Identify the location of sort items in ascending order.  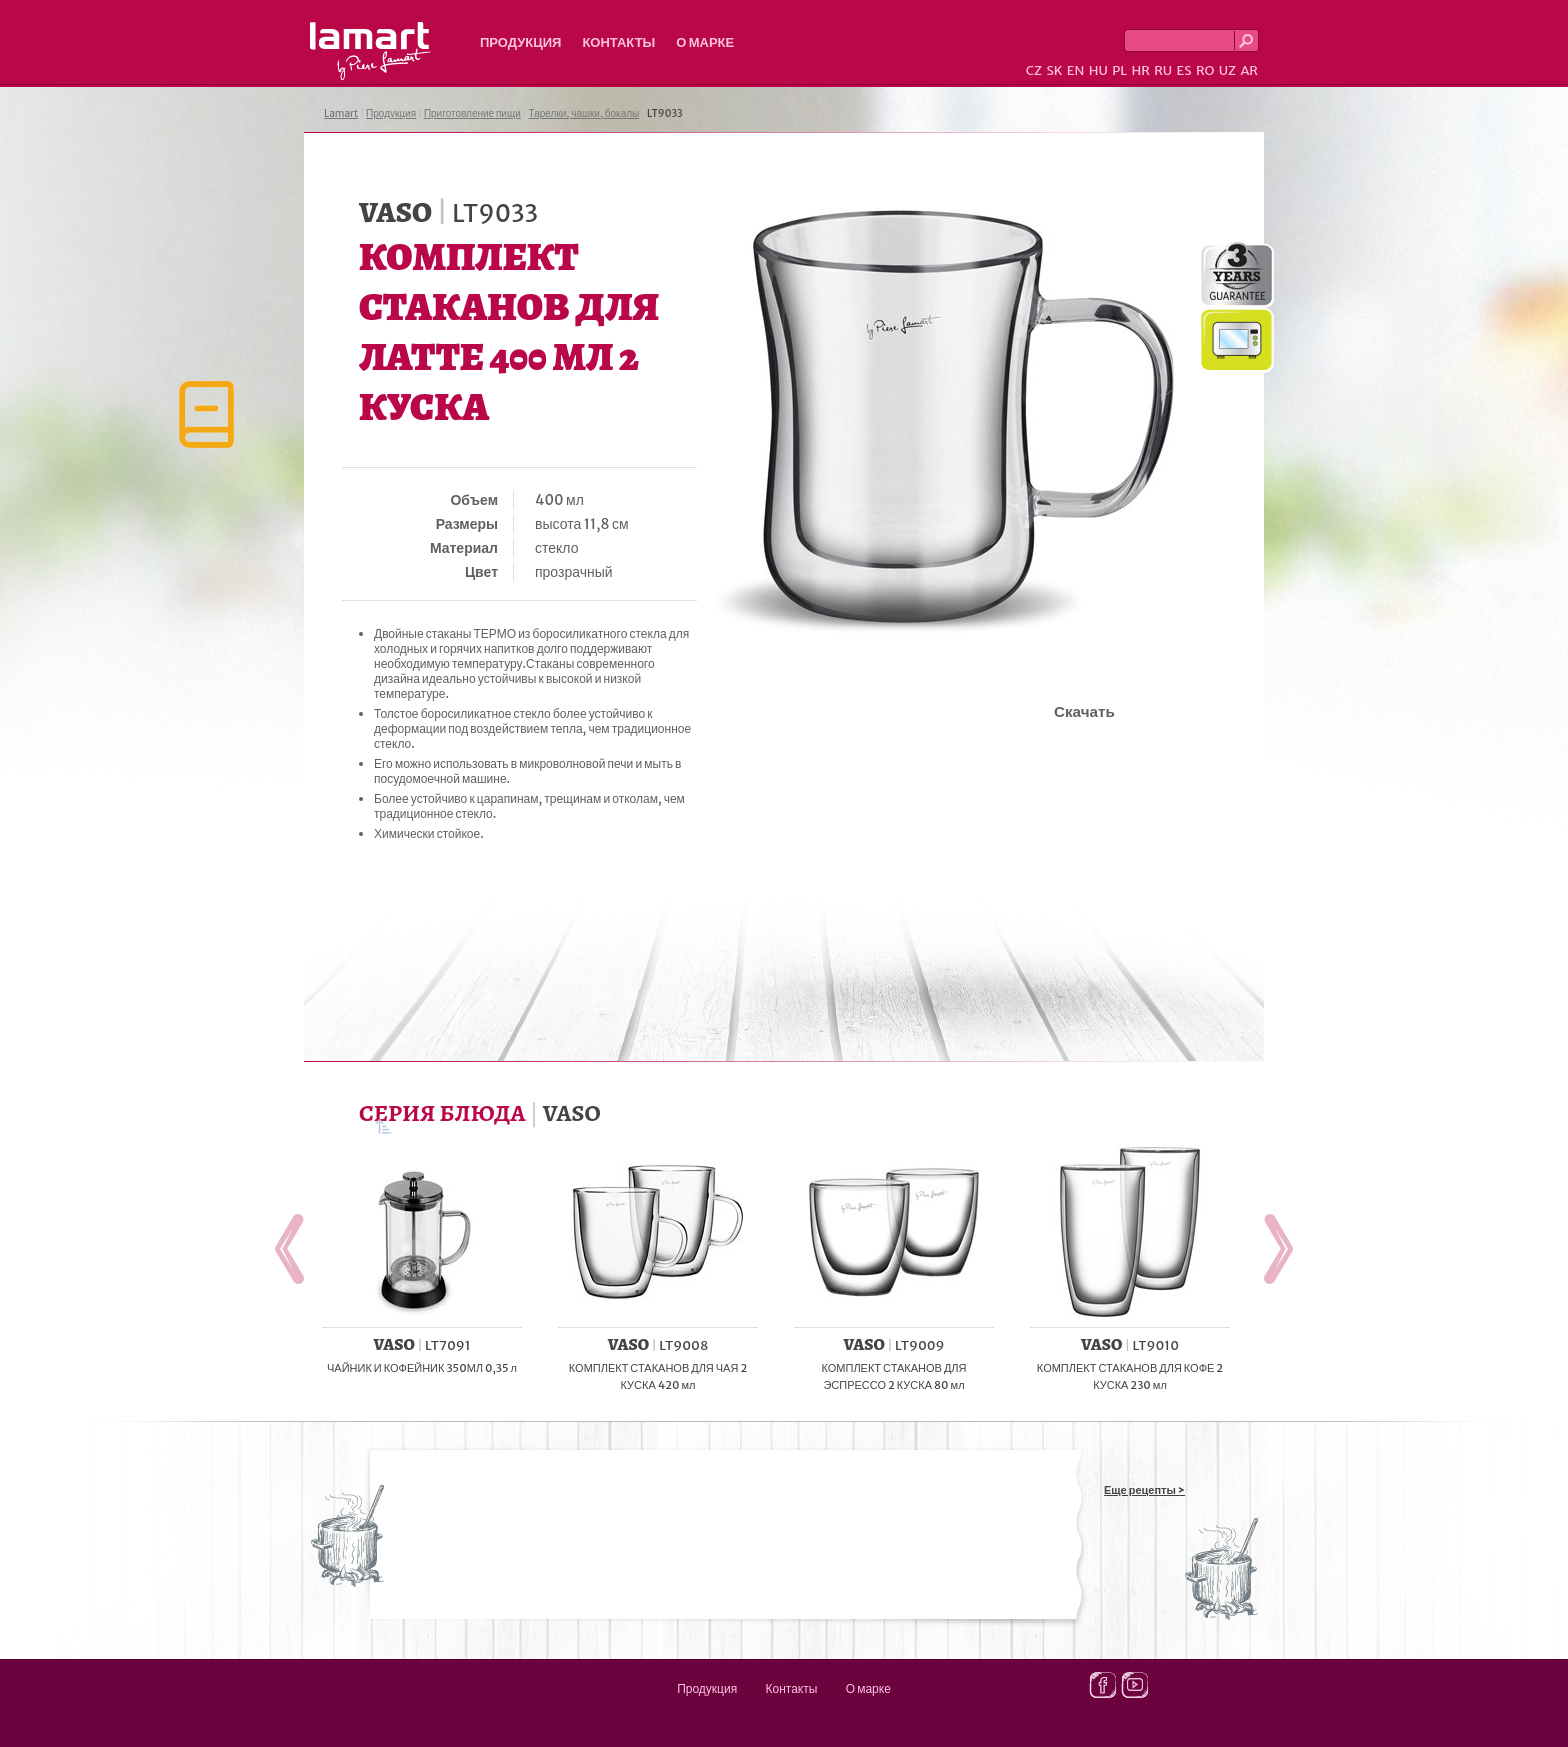
(383, 1126).